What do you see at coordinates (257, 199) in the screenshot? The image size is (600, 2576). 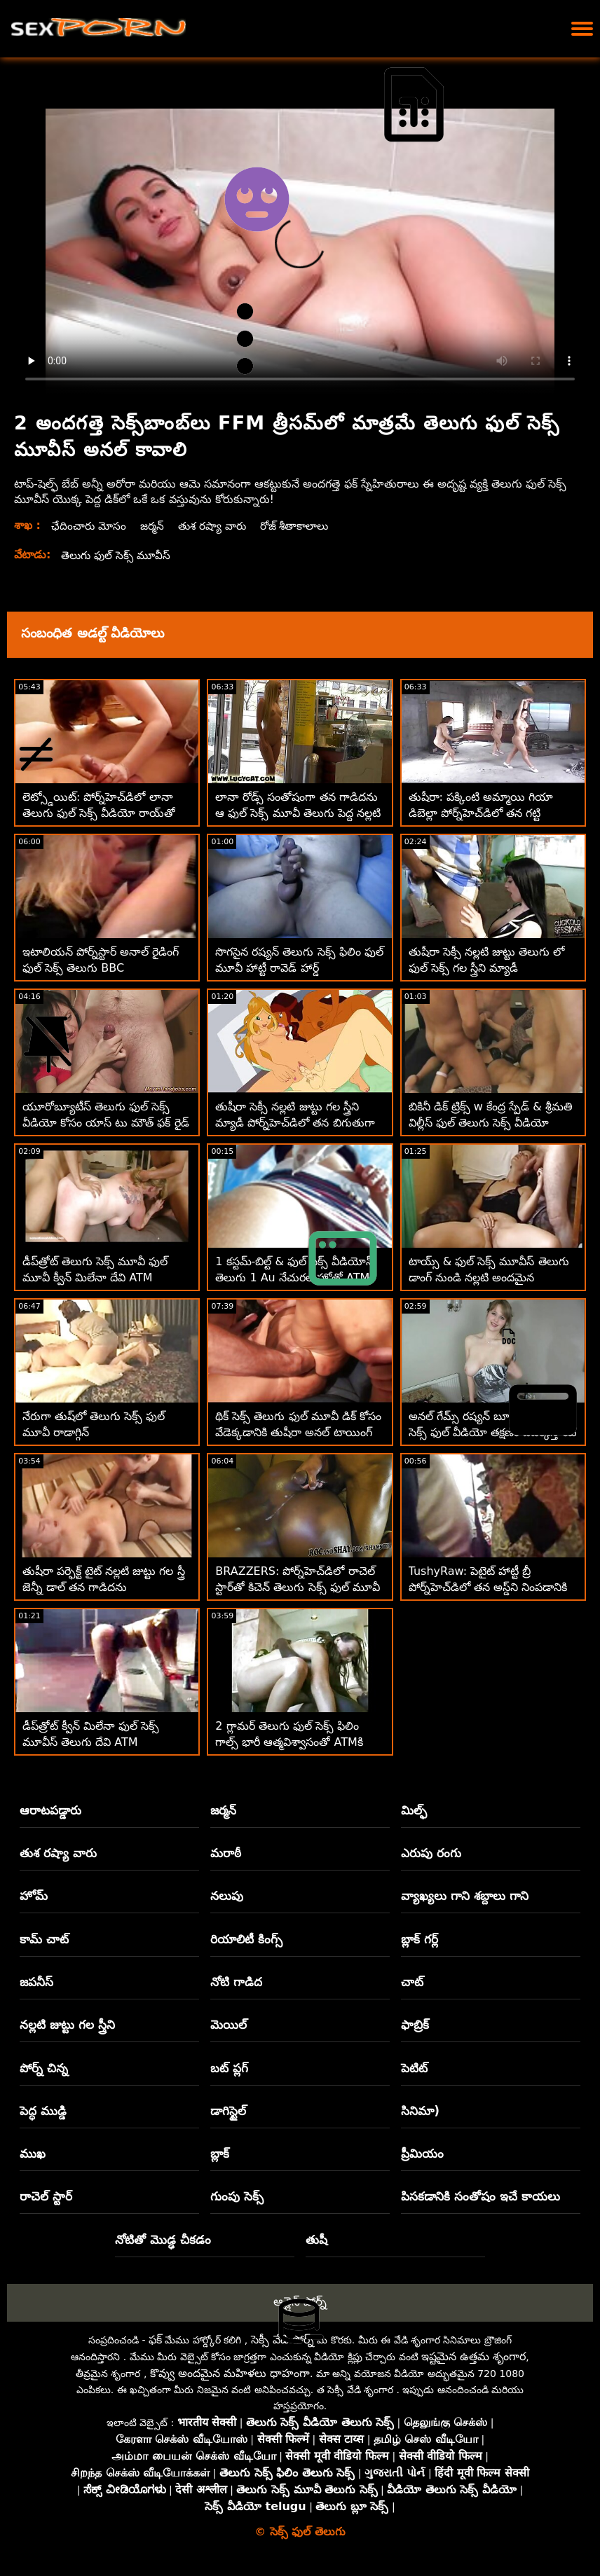 I see `express annoyance or disinterest in a reaction` at bounding box center [257, 199].